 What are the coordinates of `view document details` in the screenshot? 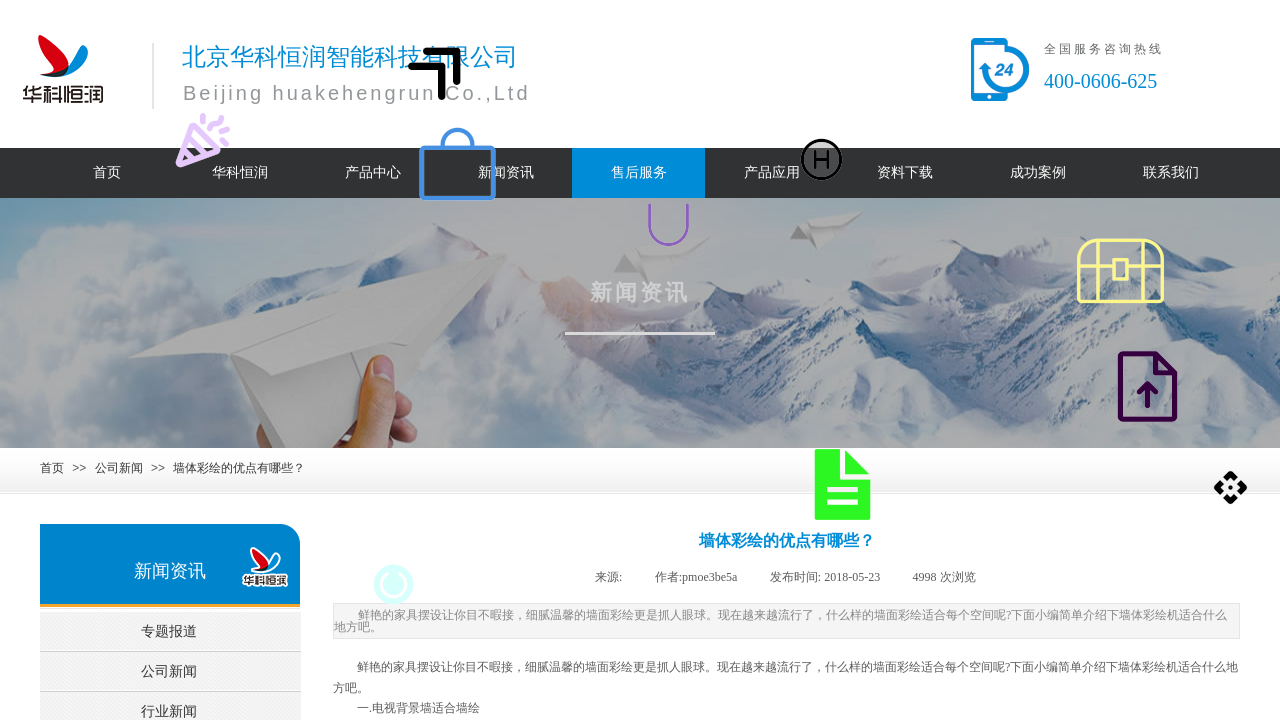 It's located at (842, 484).